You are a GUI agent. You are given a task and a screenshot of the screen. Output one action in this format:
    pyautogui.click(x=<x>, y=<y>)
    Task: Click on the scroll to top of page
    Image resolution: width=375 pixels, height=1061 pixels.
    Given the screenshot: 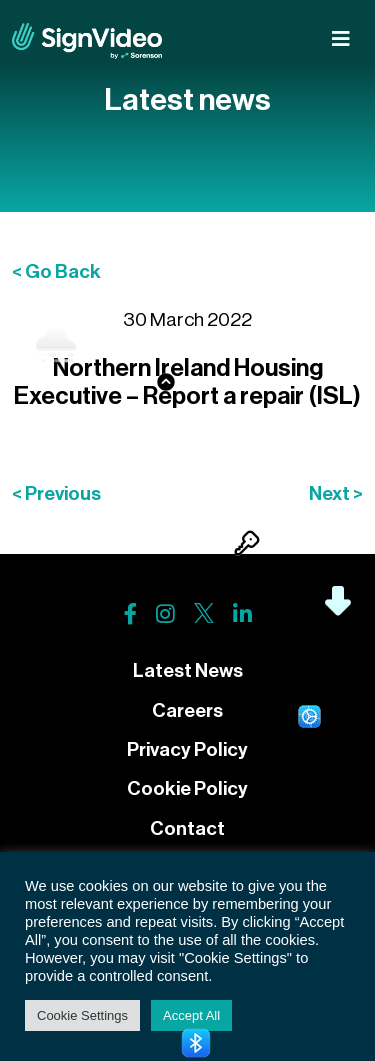 What is the action you would take?
    pyautogui.click(x=166, y=382)
    